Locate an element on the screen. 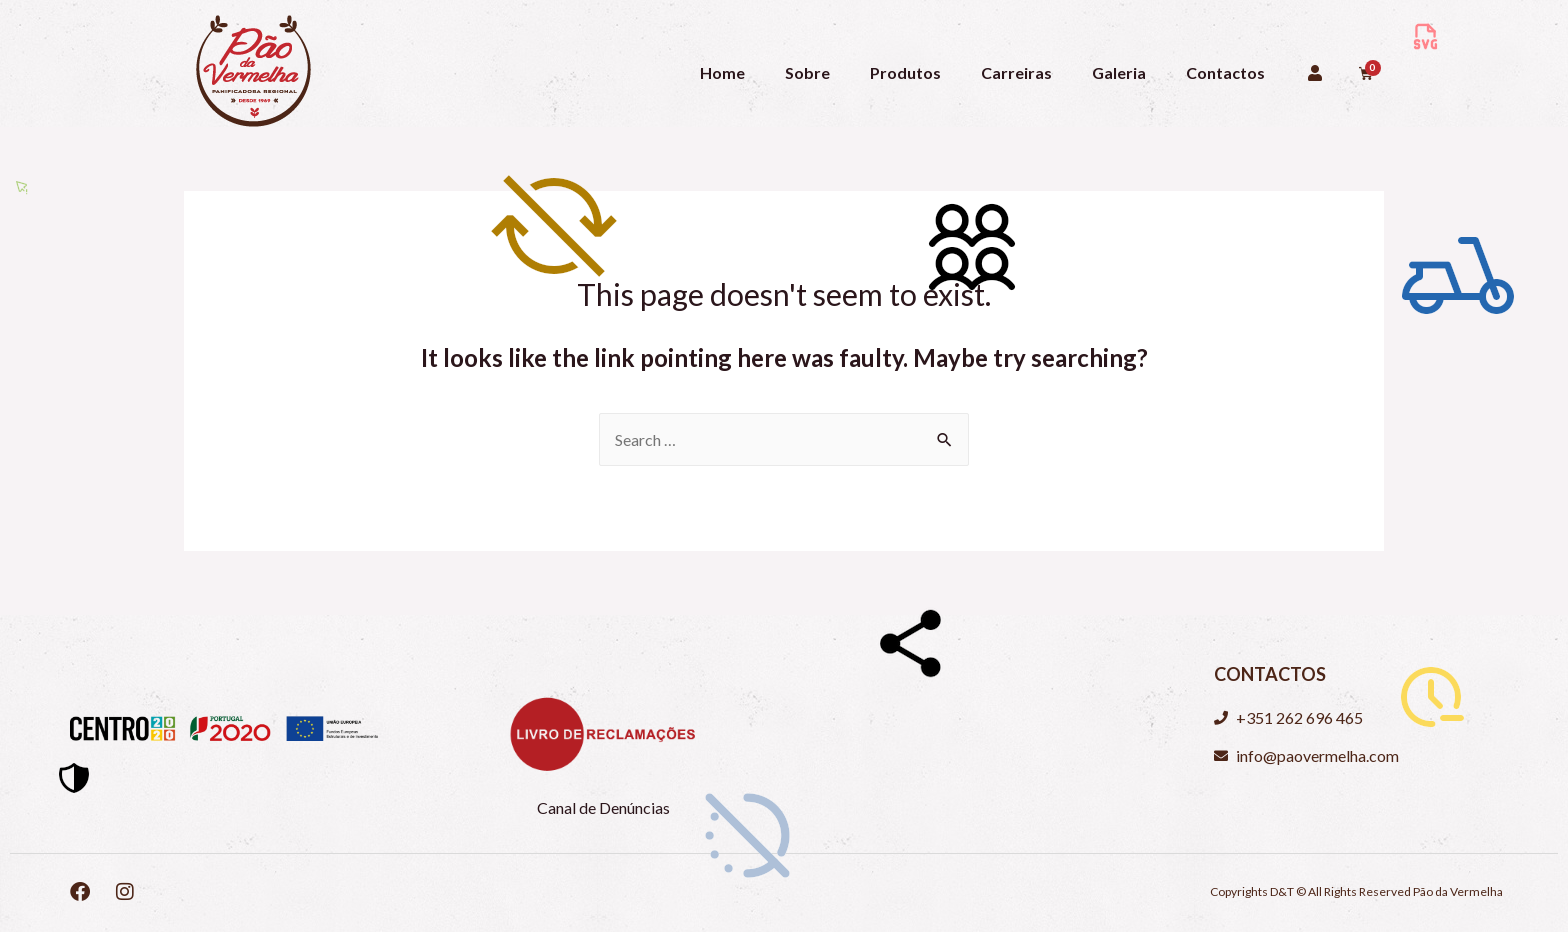  cursor error or interaction warning is located at coordinates (22, 187).